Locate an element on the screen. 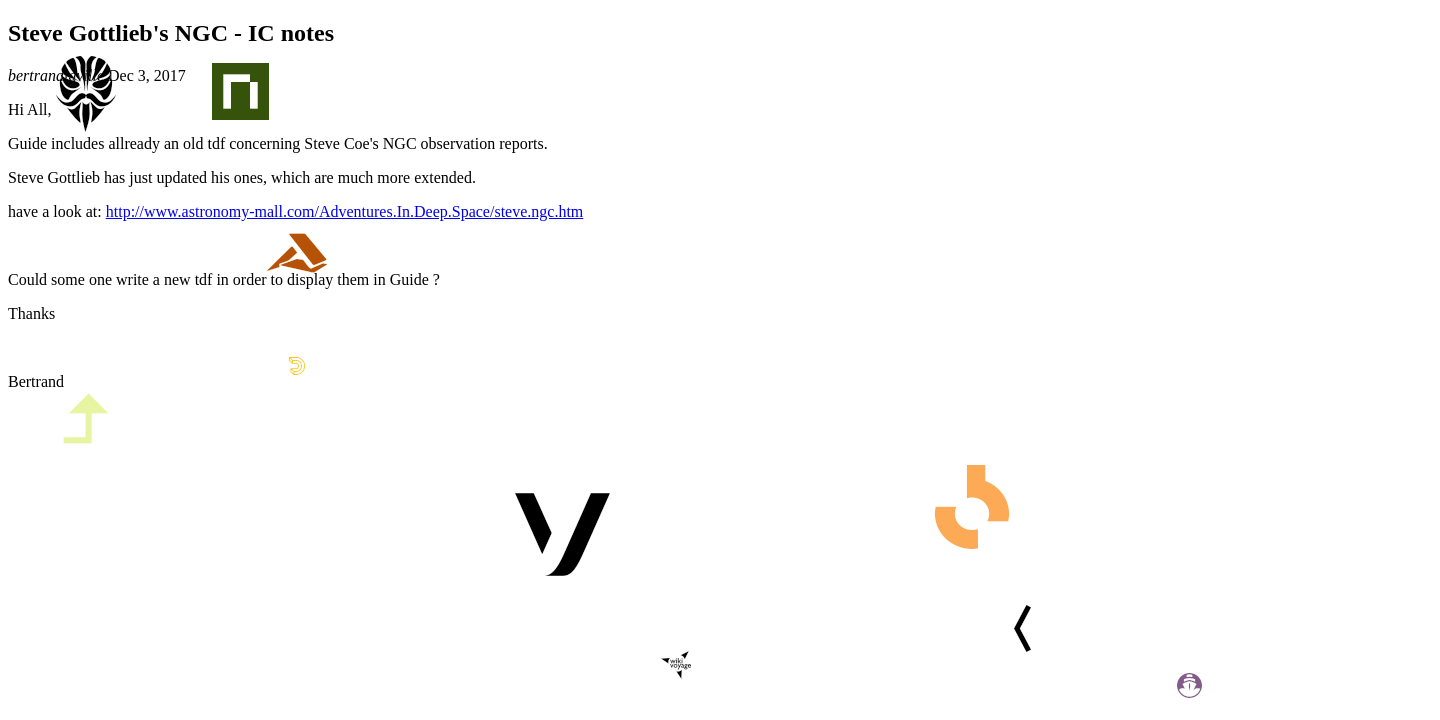  turn right then continue forward is located at coordinates (85, 421).